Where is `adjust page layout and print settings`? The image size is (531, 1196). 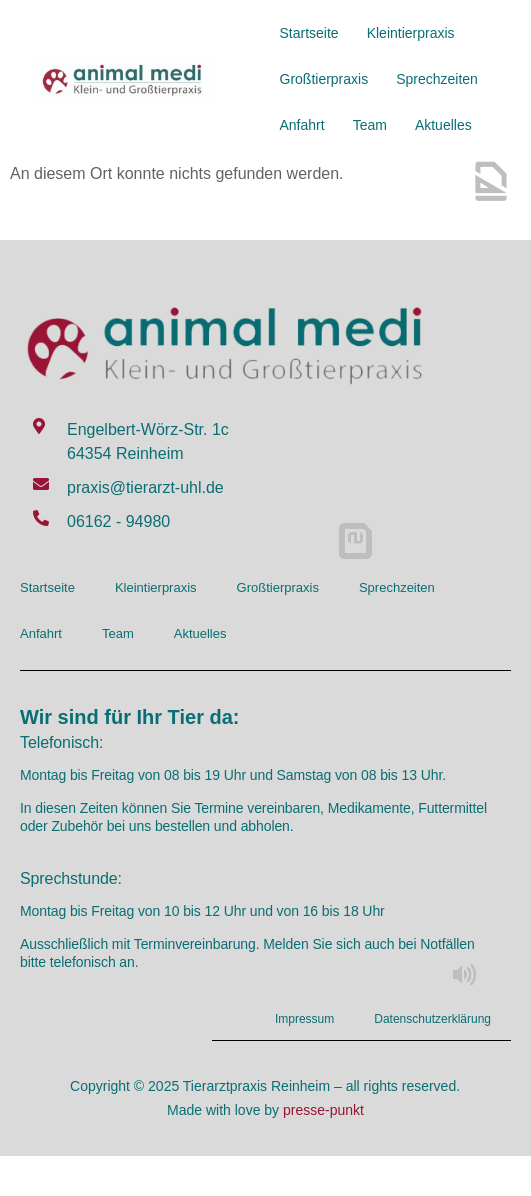
adjust page layout and print settings is located at coordinates (491, 180).